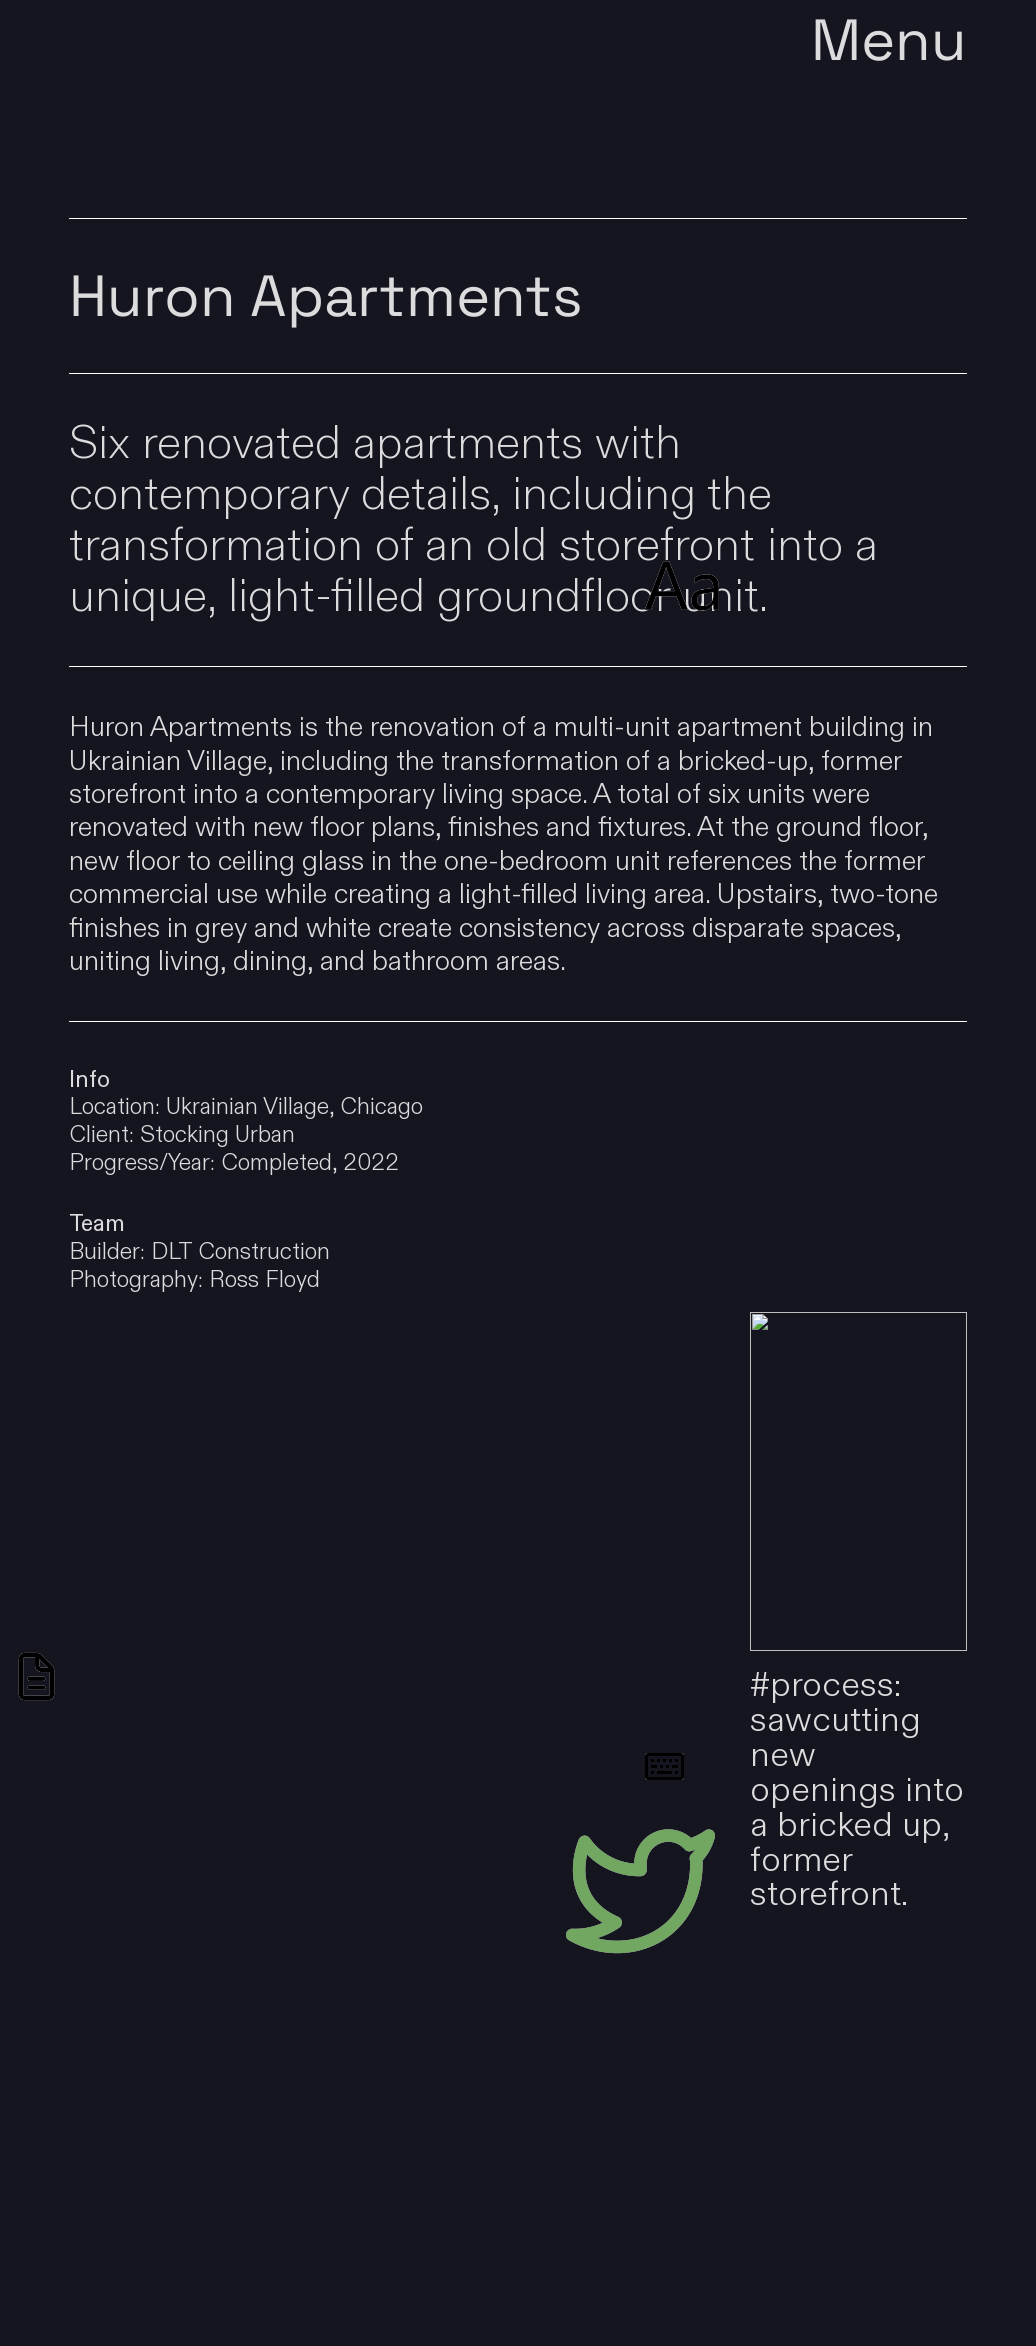  What do you see at coordinates (682, 586) in the screenshot?
I see `toggle case-sensitive search` at bounding box center [682, 586].